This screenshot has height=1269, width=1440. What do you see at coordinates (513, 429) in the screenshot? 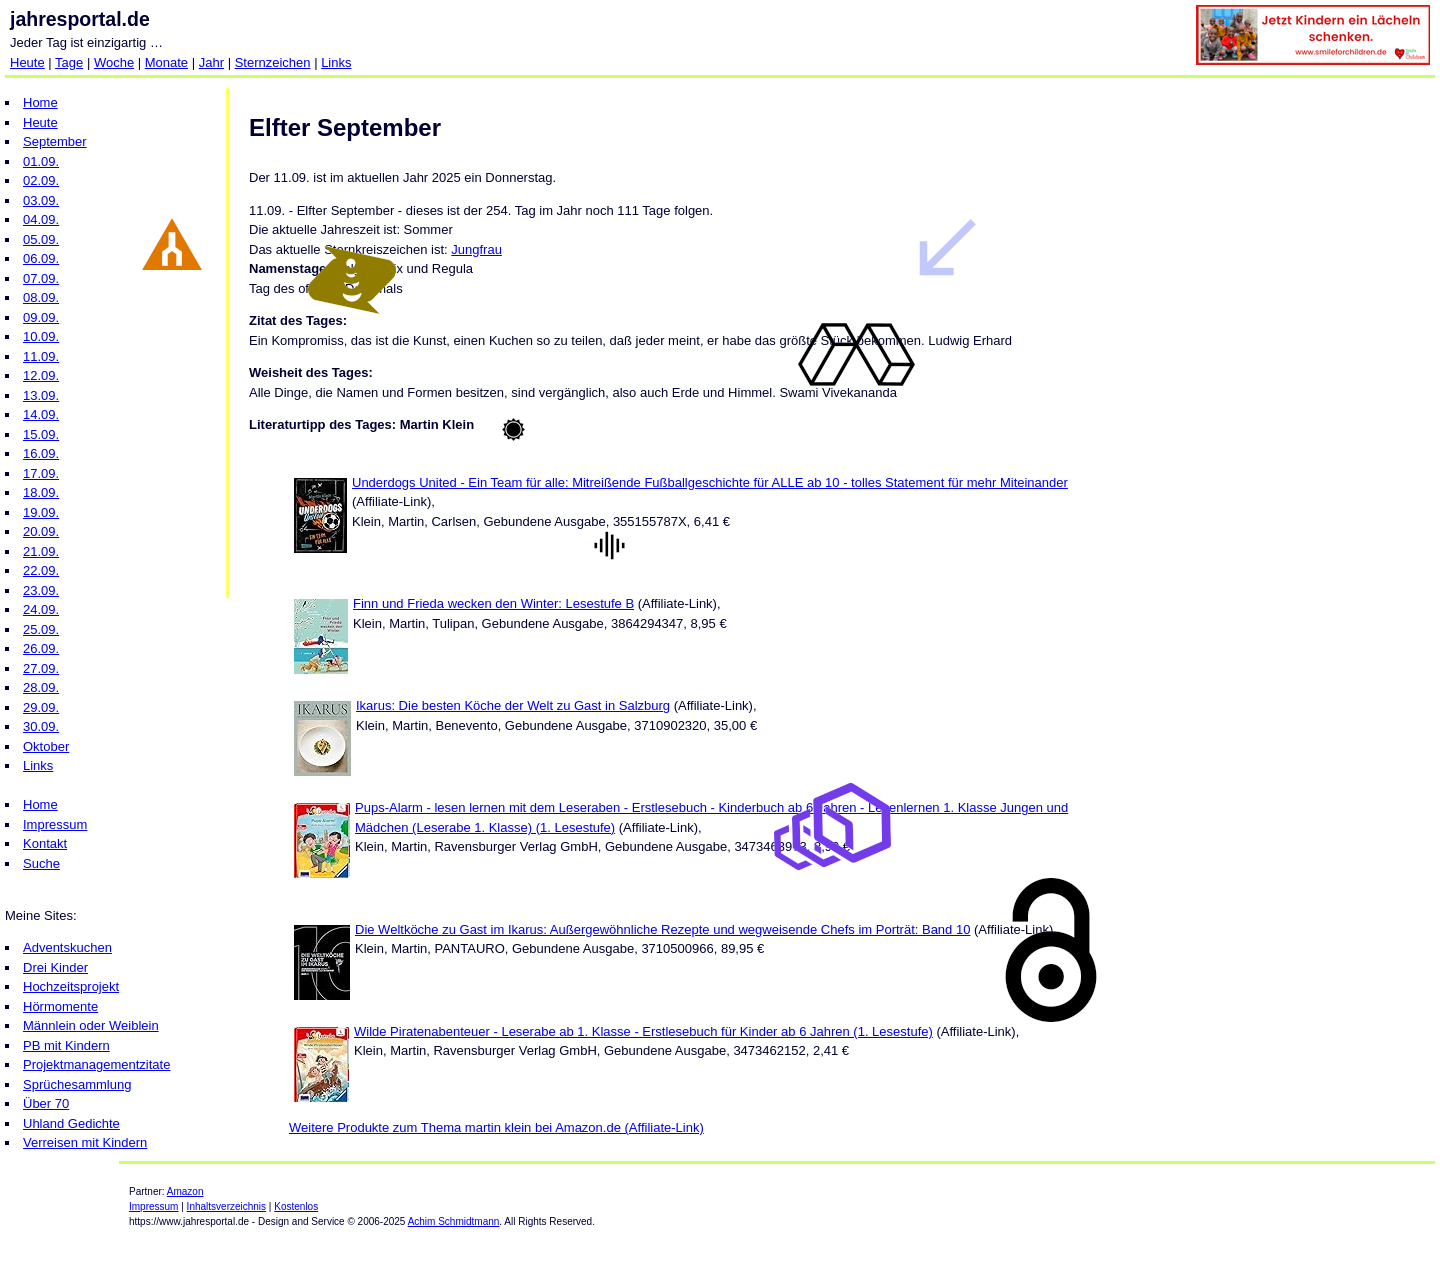
I see `open the AccuWeather app` at bounding box center [513, 429].